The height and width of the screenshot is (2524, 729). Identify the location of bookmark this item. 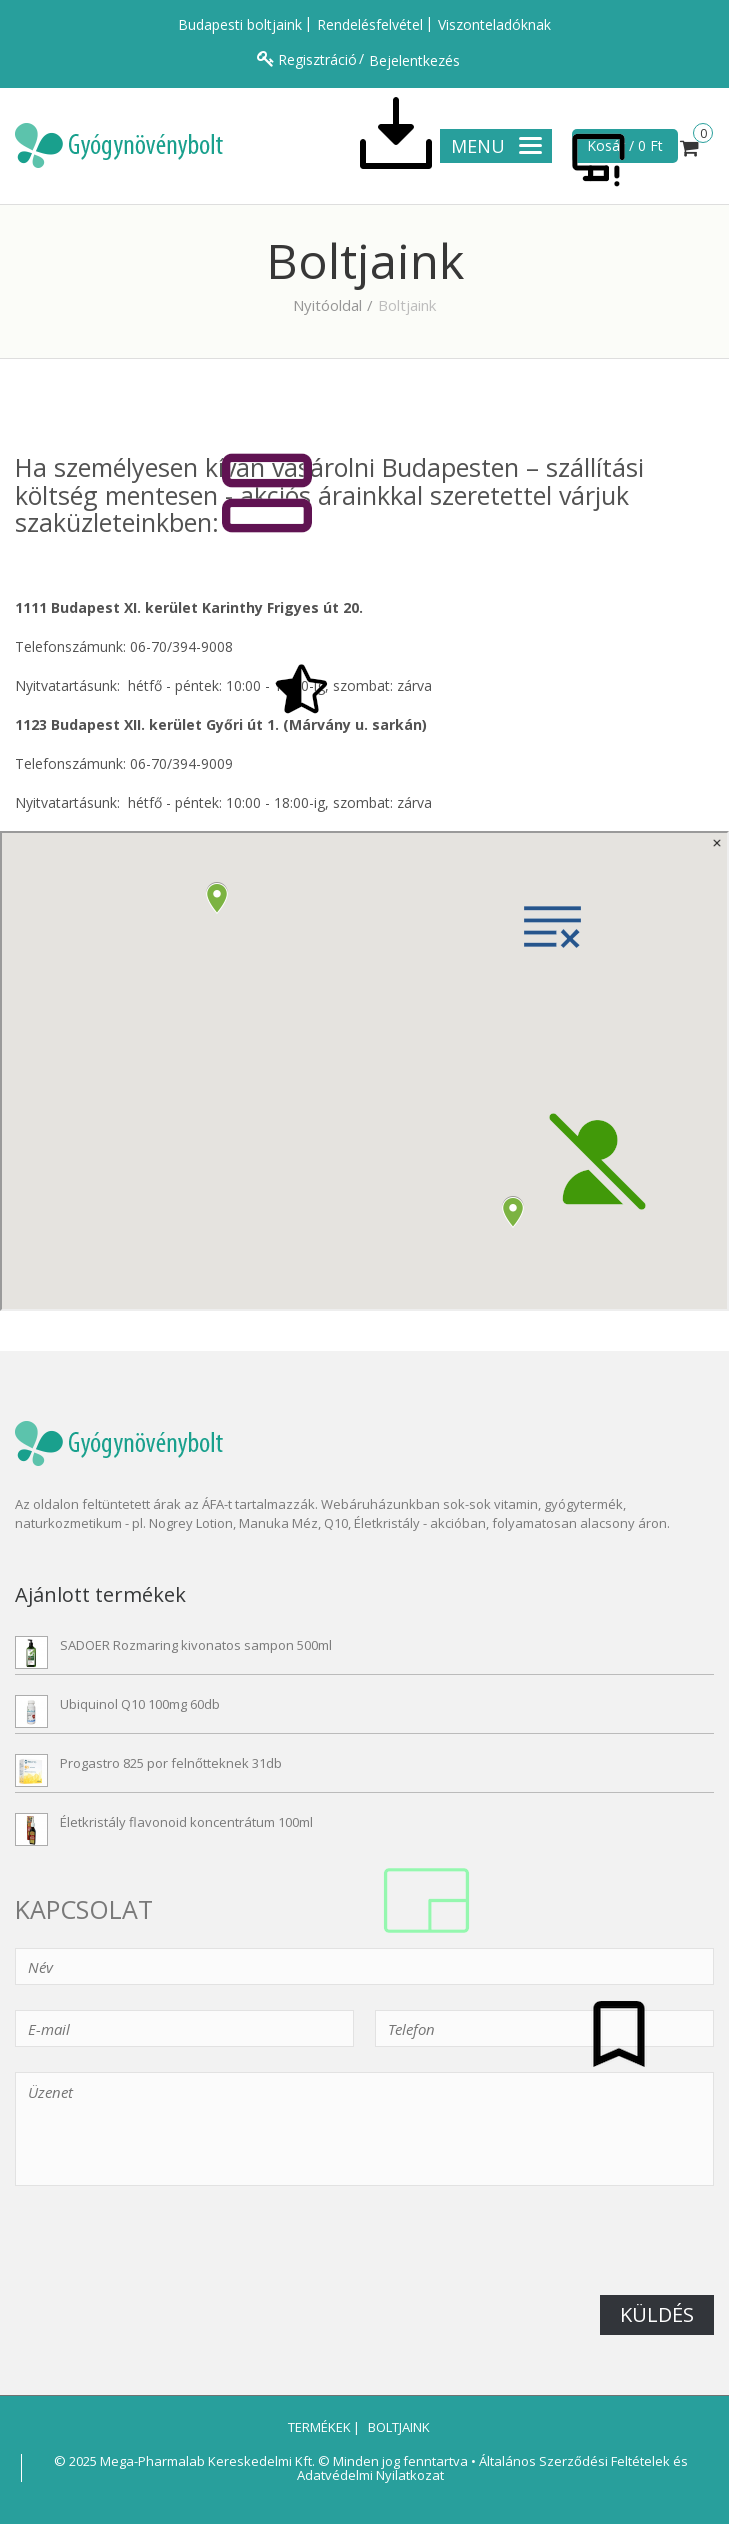
(619, 2034).